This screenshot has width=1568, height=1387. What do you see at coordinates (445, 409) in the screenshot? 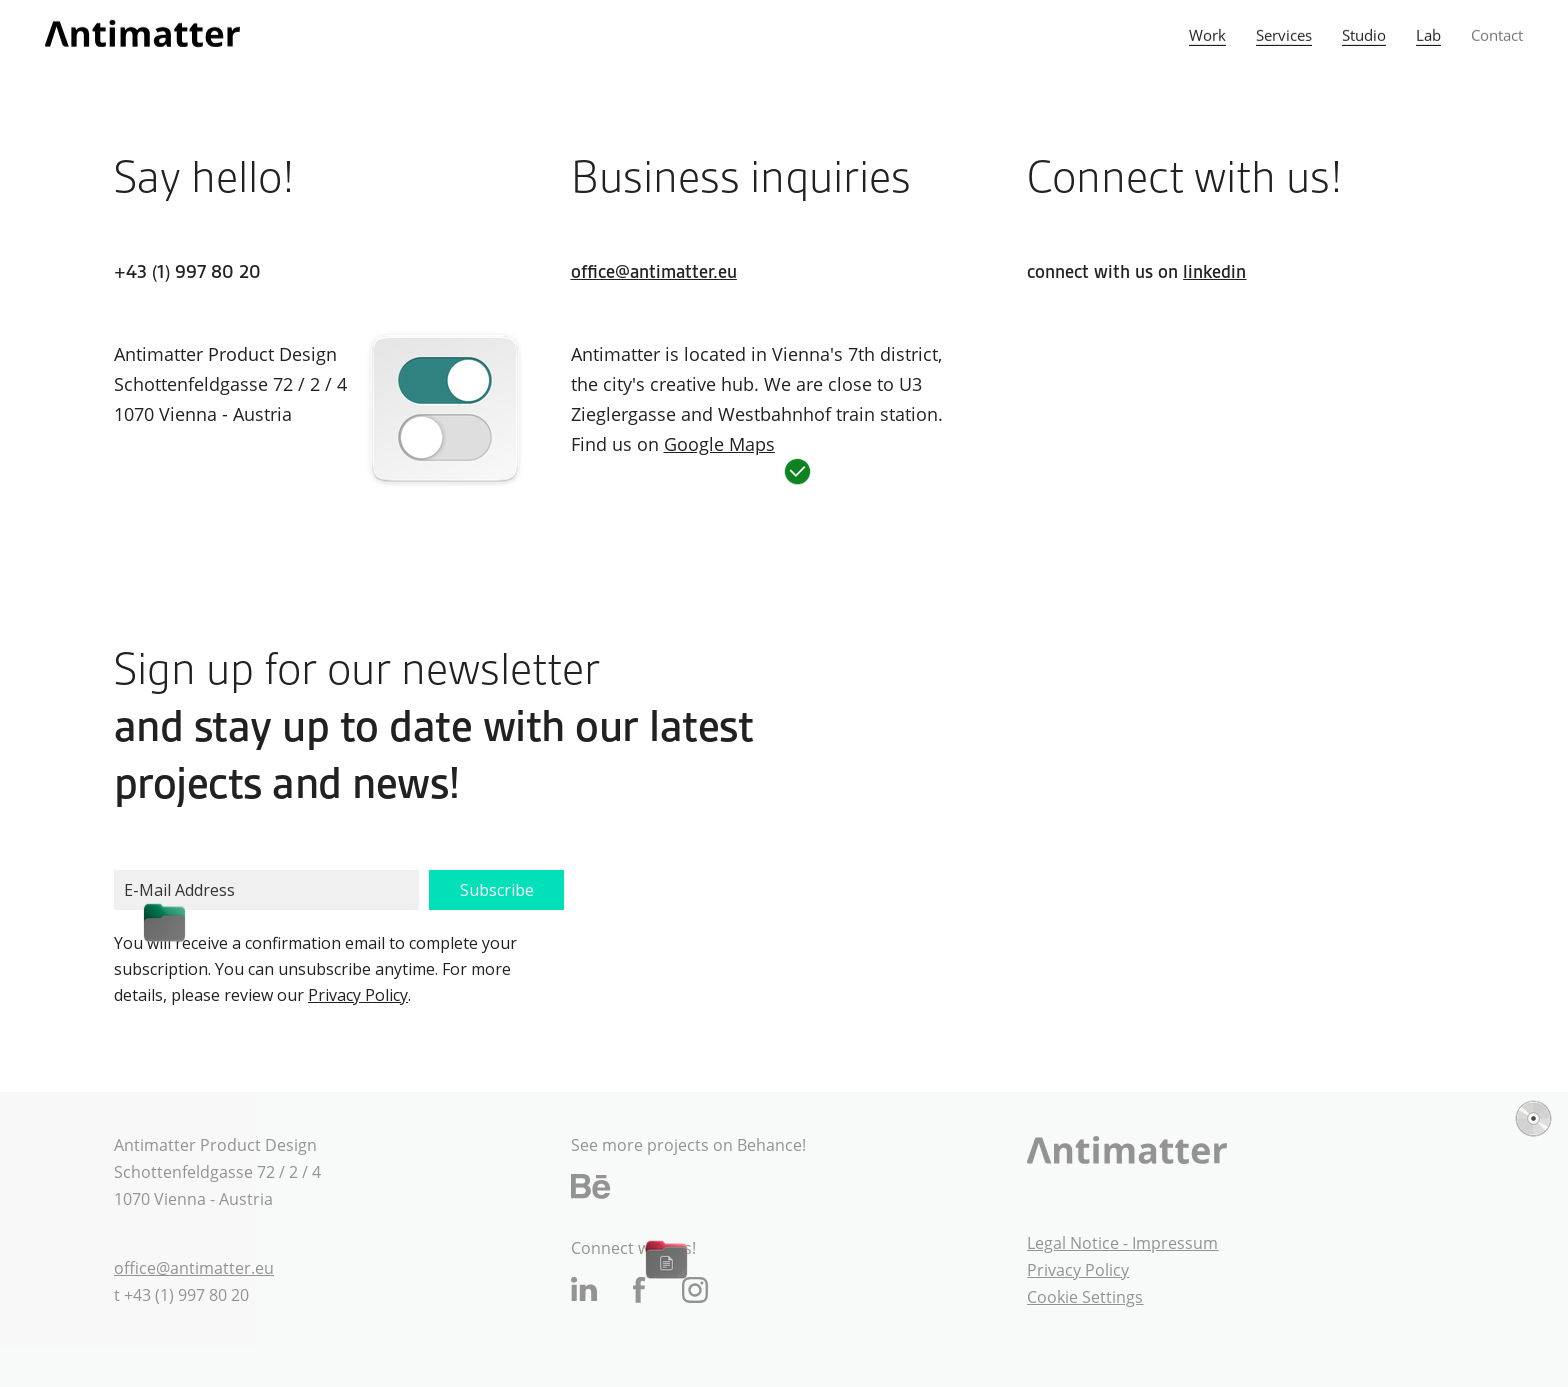
I see `open gnome tweaks settings application` at bounding box center [445, 409].